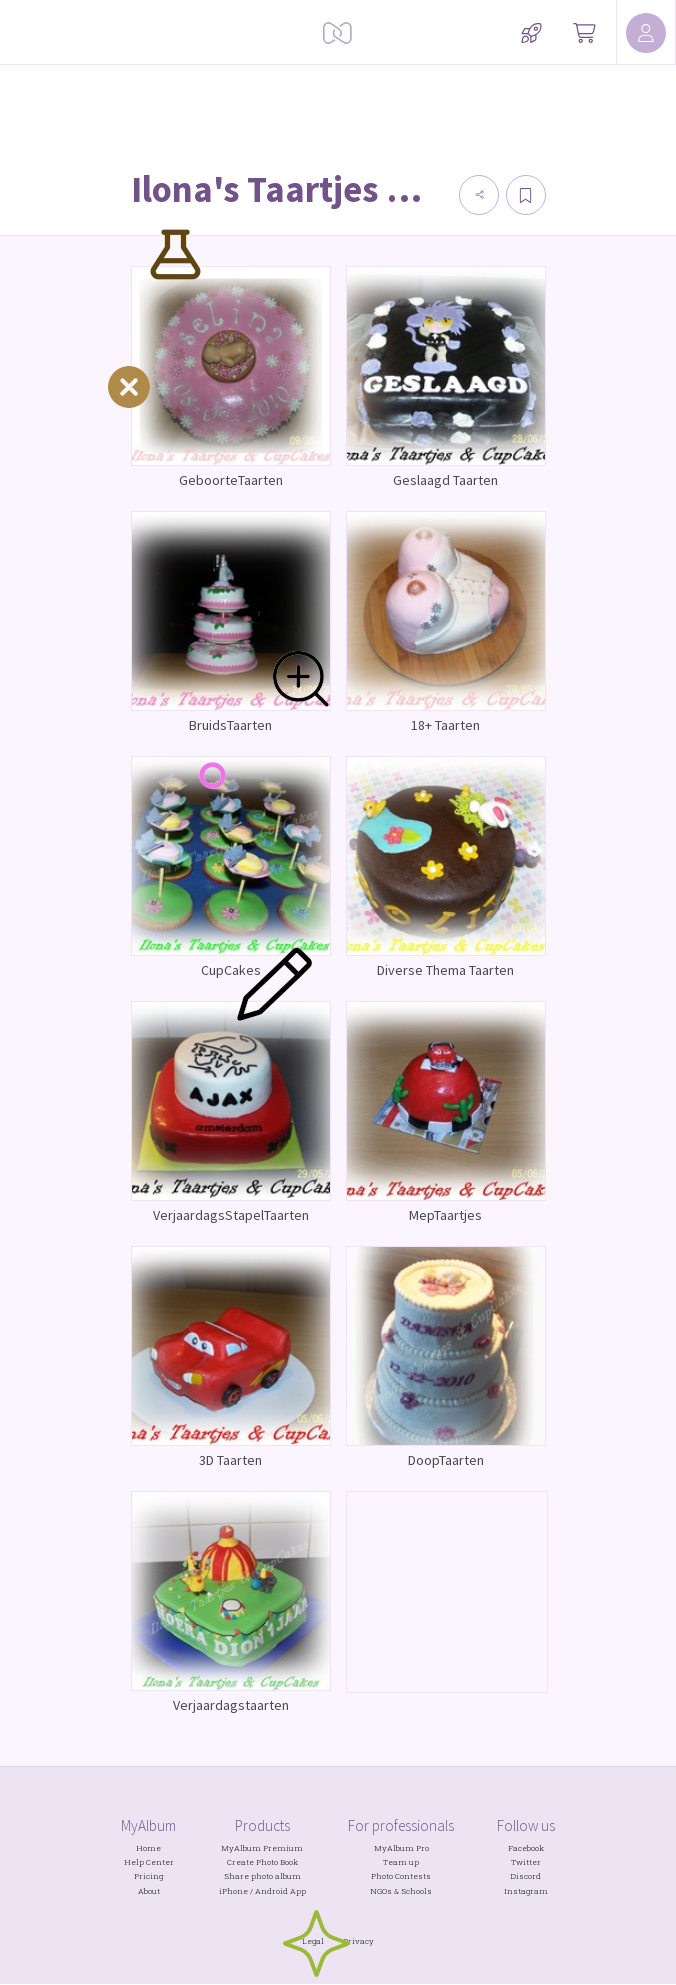  Describe the element at coordinates (274, 984) in the screenshot. I see `edit this item` at that location.